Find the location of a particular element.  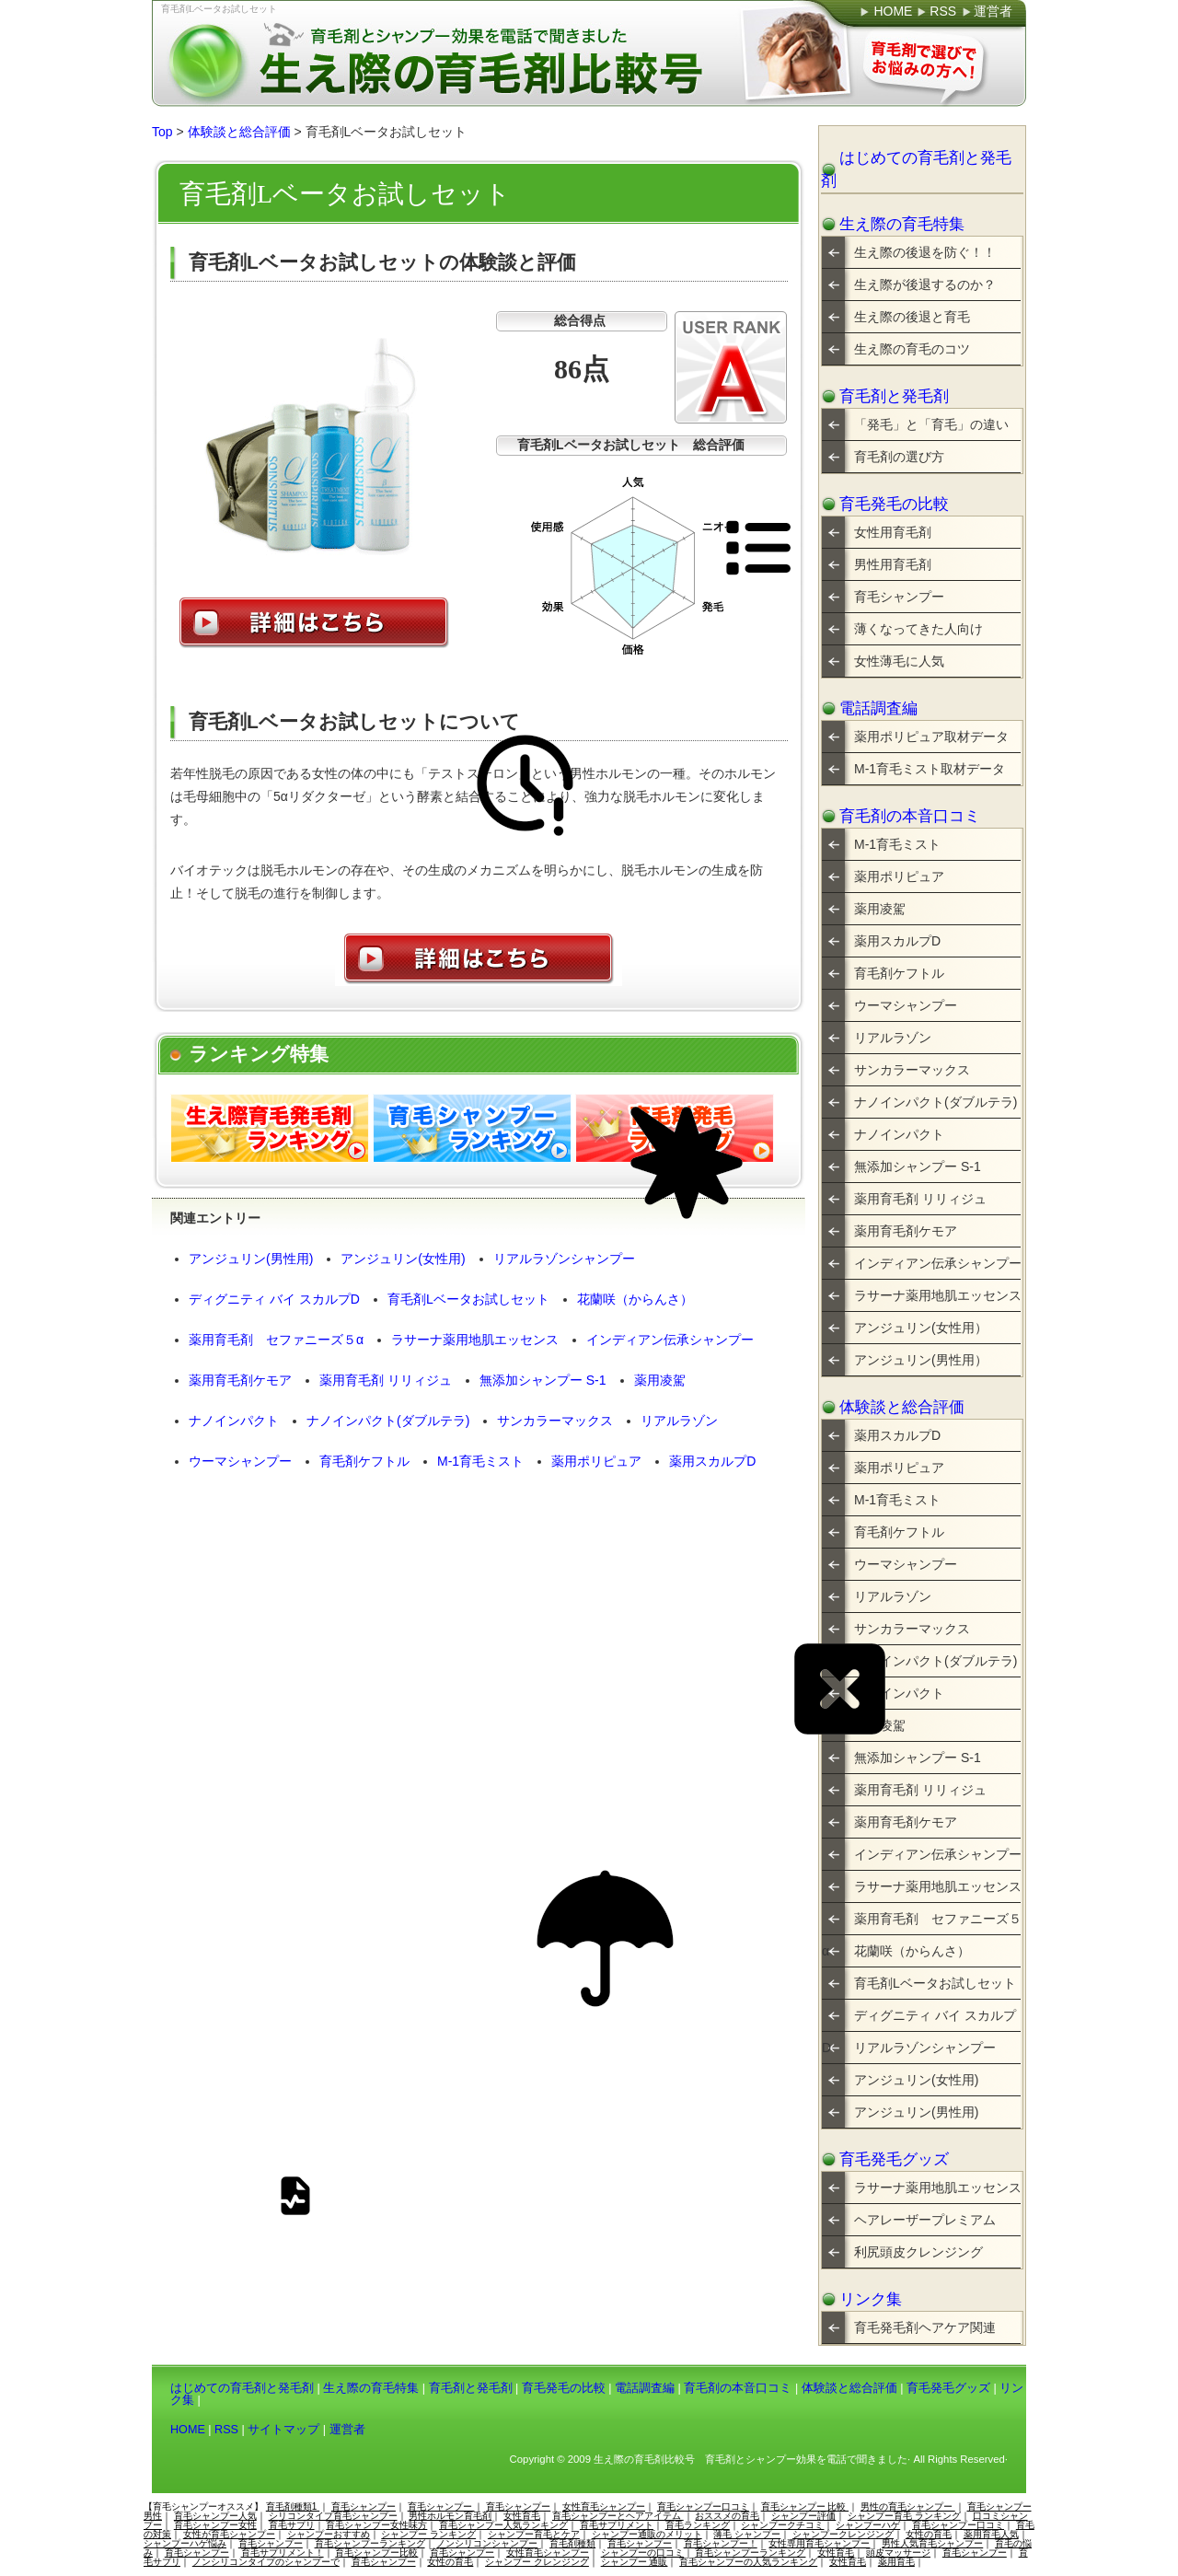

view items in list format is located at coordinates (757, 548).